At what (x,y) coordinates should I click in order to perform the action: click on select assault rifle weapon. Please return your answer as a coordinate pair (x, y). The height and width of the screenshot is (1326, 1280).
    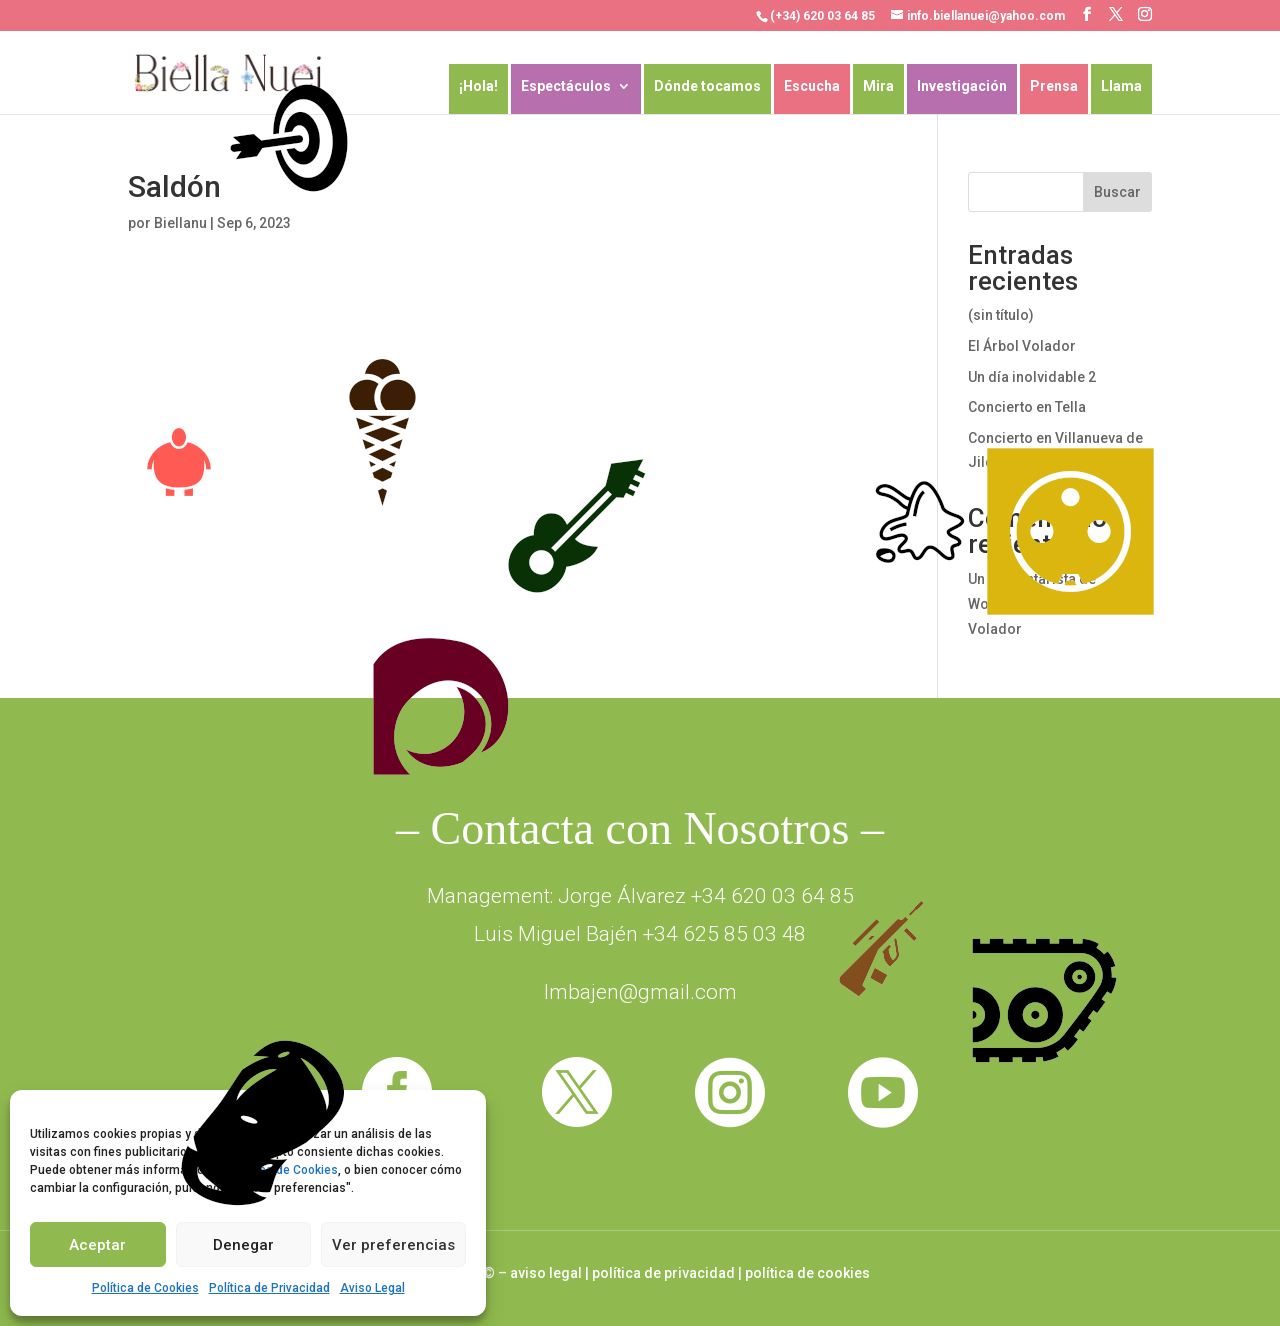
    Looking at the image, I should click on (881, 948).